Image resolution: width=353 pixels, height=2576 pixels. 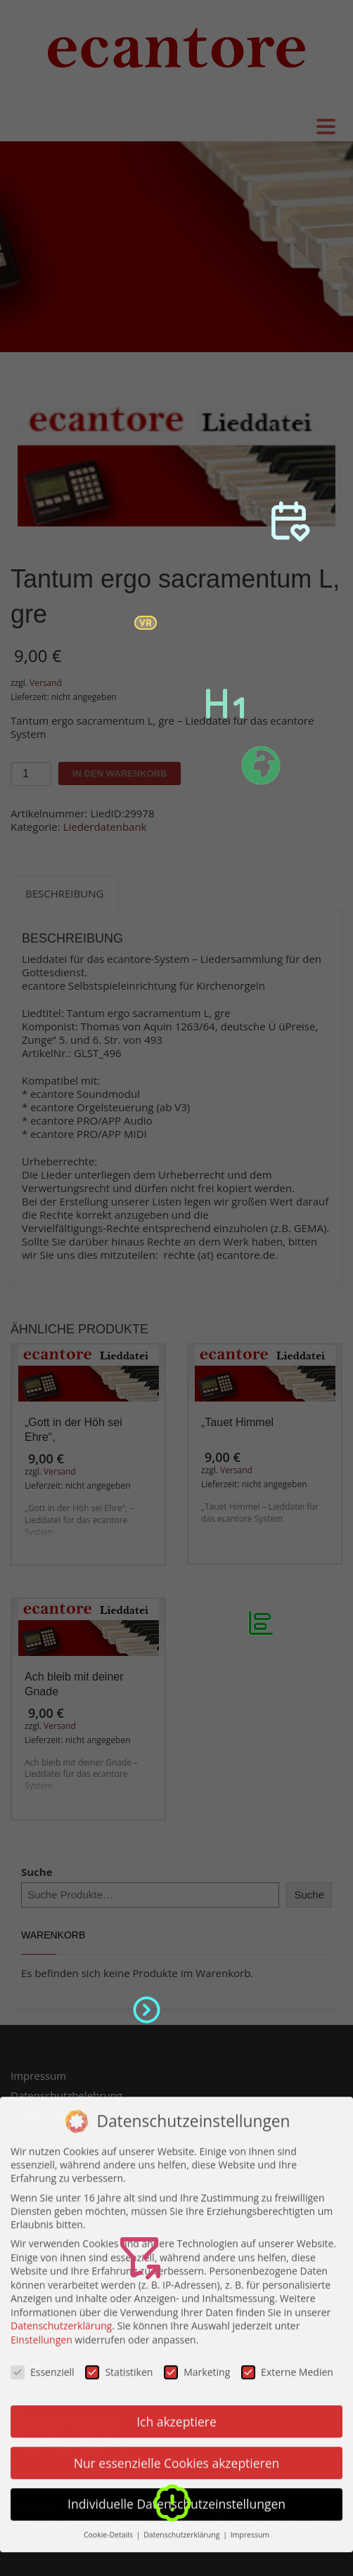 I want to click on share current filter settings, so click(x=139, y=2256).